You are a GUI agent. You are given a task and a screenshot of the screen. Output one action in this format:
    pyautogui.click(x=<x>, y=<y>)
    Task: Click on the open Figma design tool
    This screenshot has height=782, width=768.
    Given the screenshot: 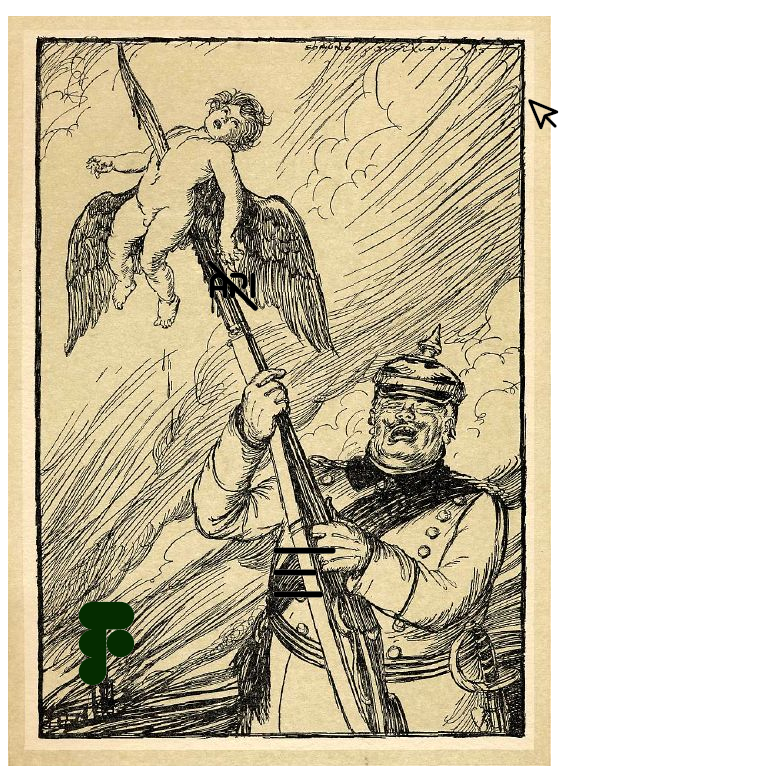 What is the action you would take?
    pyautogui.click(x=106, y=643)
    